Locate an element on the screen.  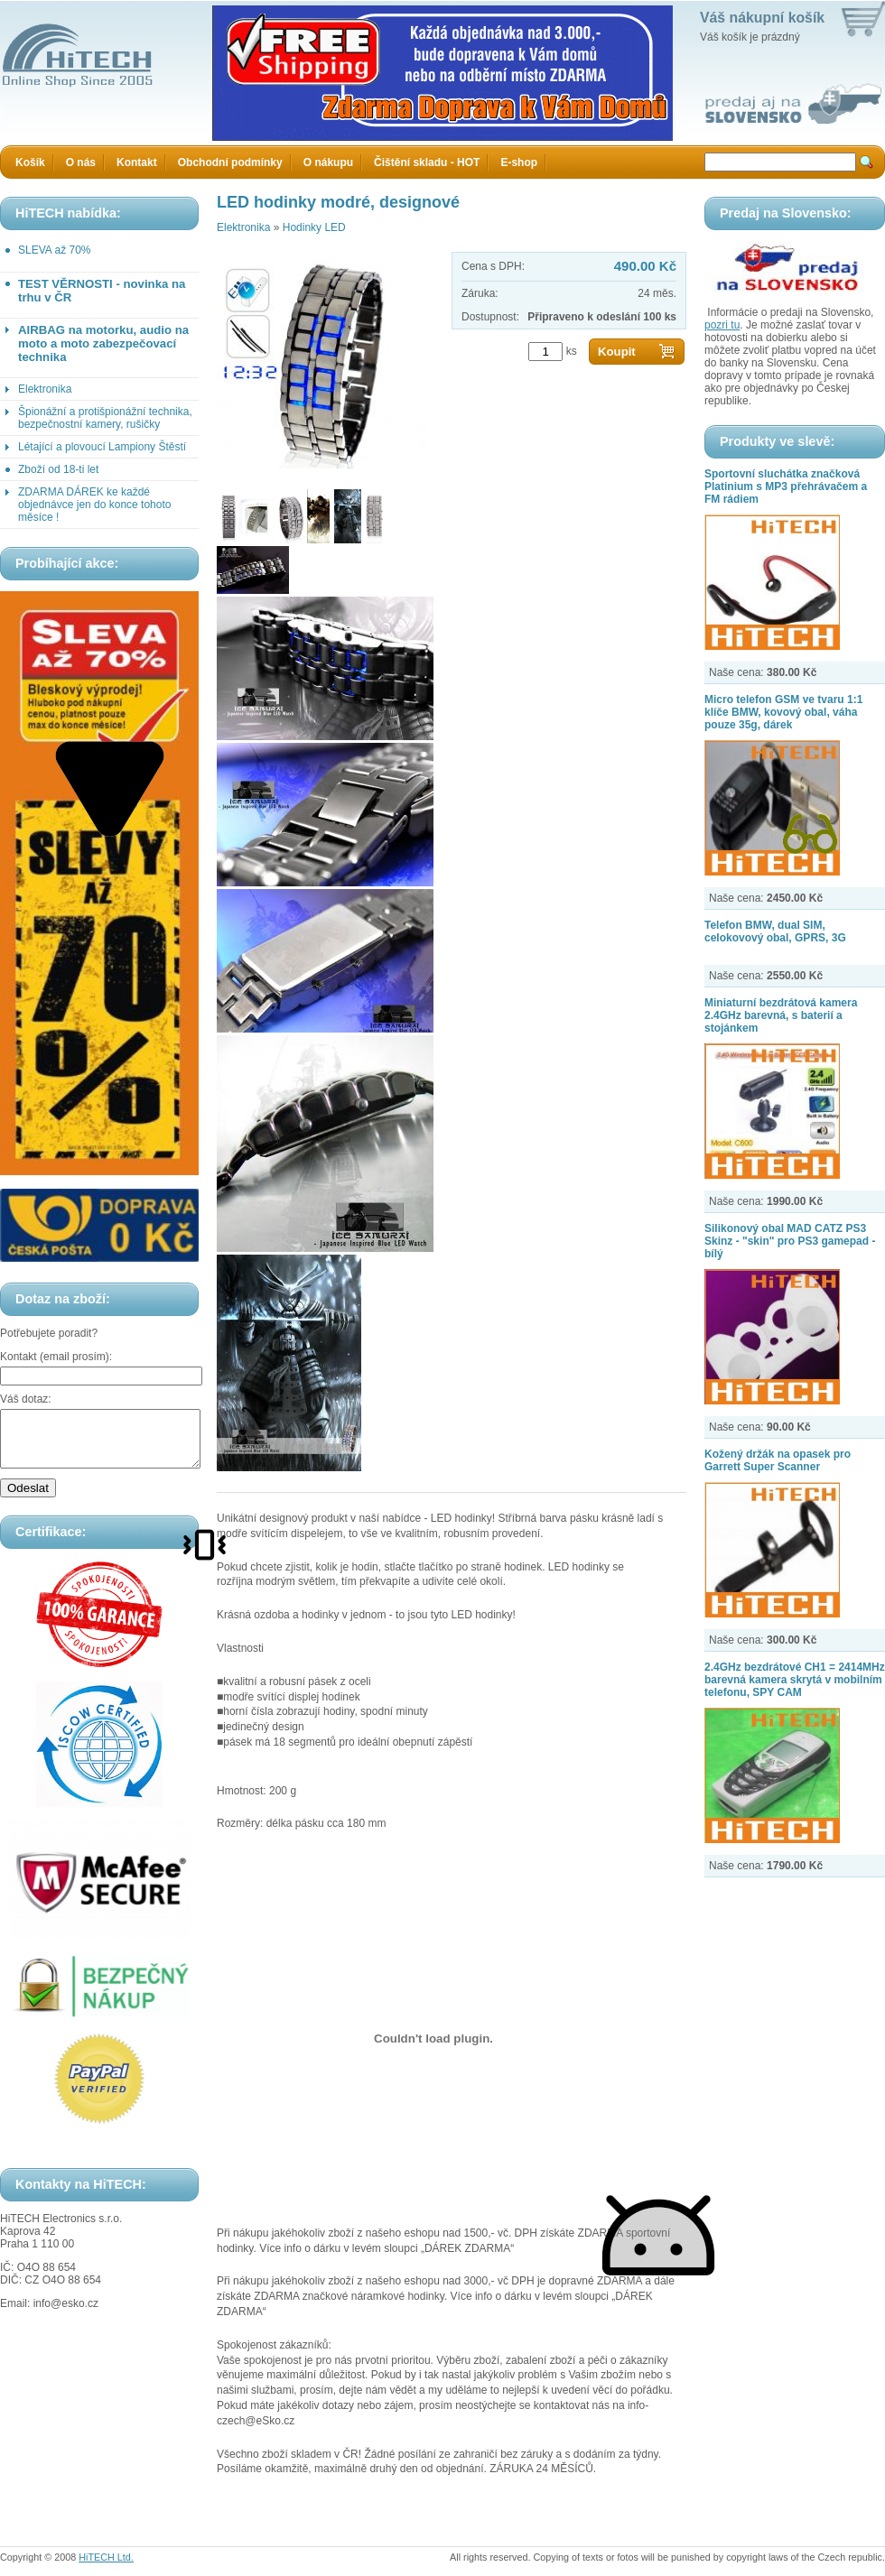
toggle phone vibration mode is located at coordinates (204, 1544).